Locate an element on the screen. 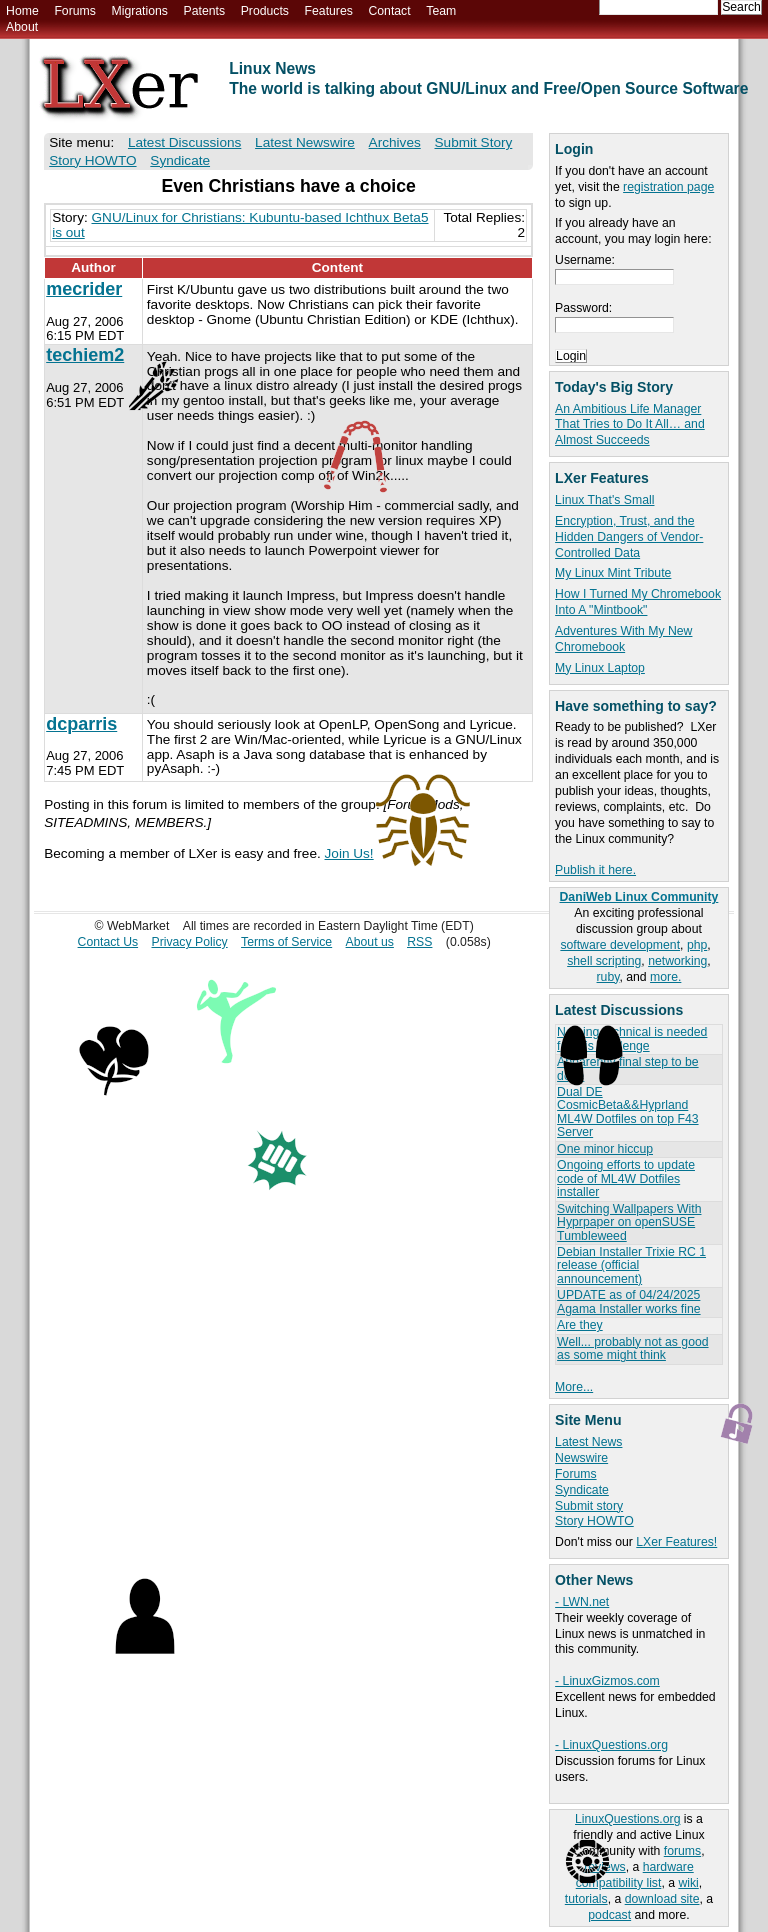 Image resolution: width=768 pixels, height=1932 pixels. access martial arts or combat training is located at coordinates (236, 1021).